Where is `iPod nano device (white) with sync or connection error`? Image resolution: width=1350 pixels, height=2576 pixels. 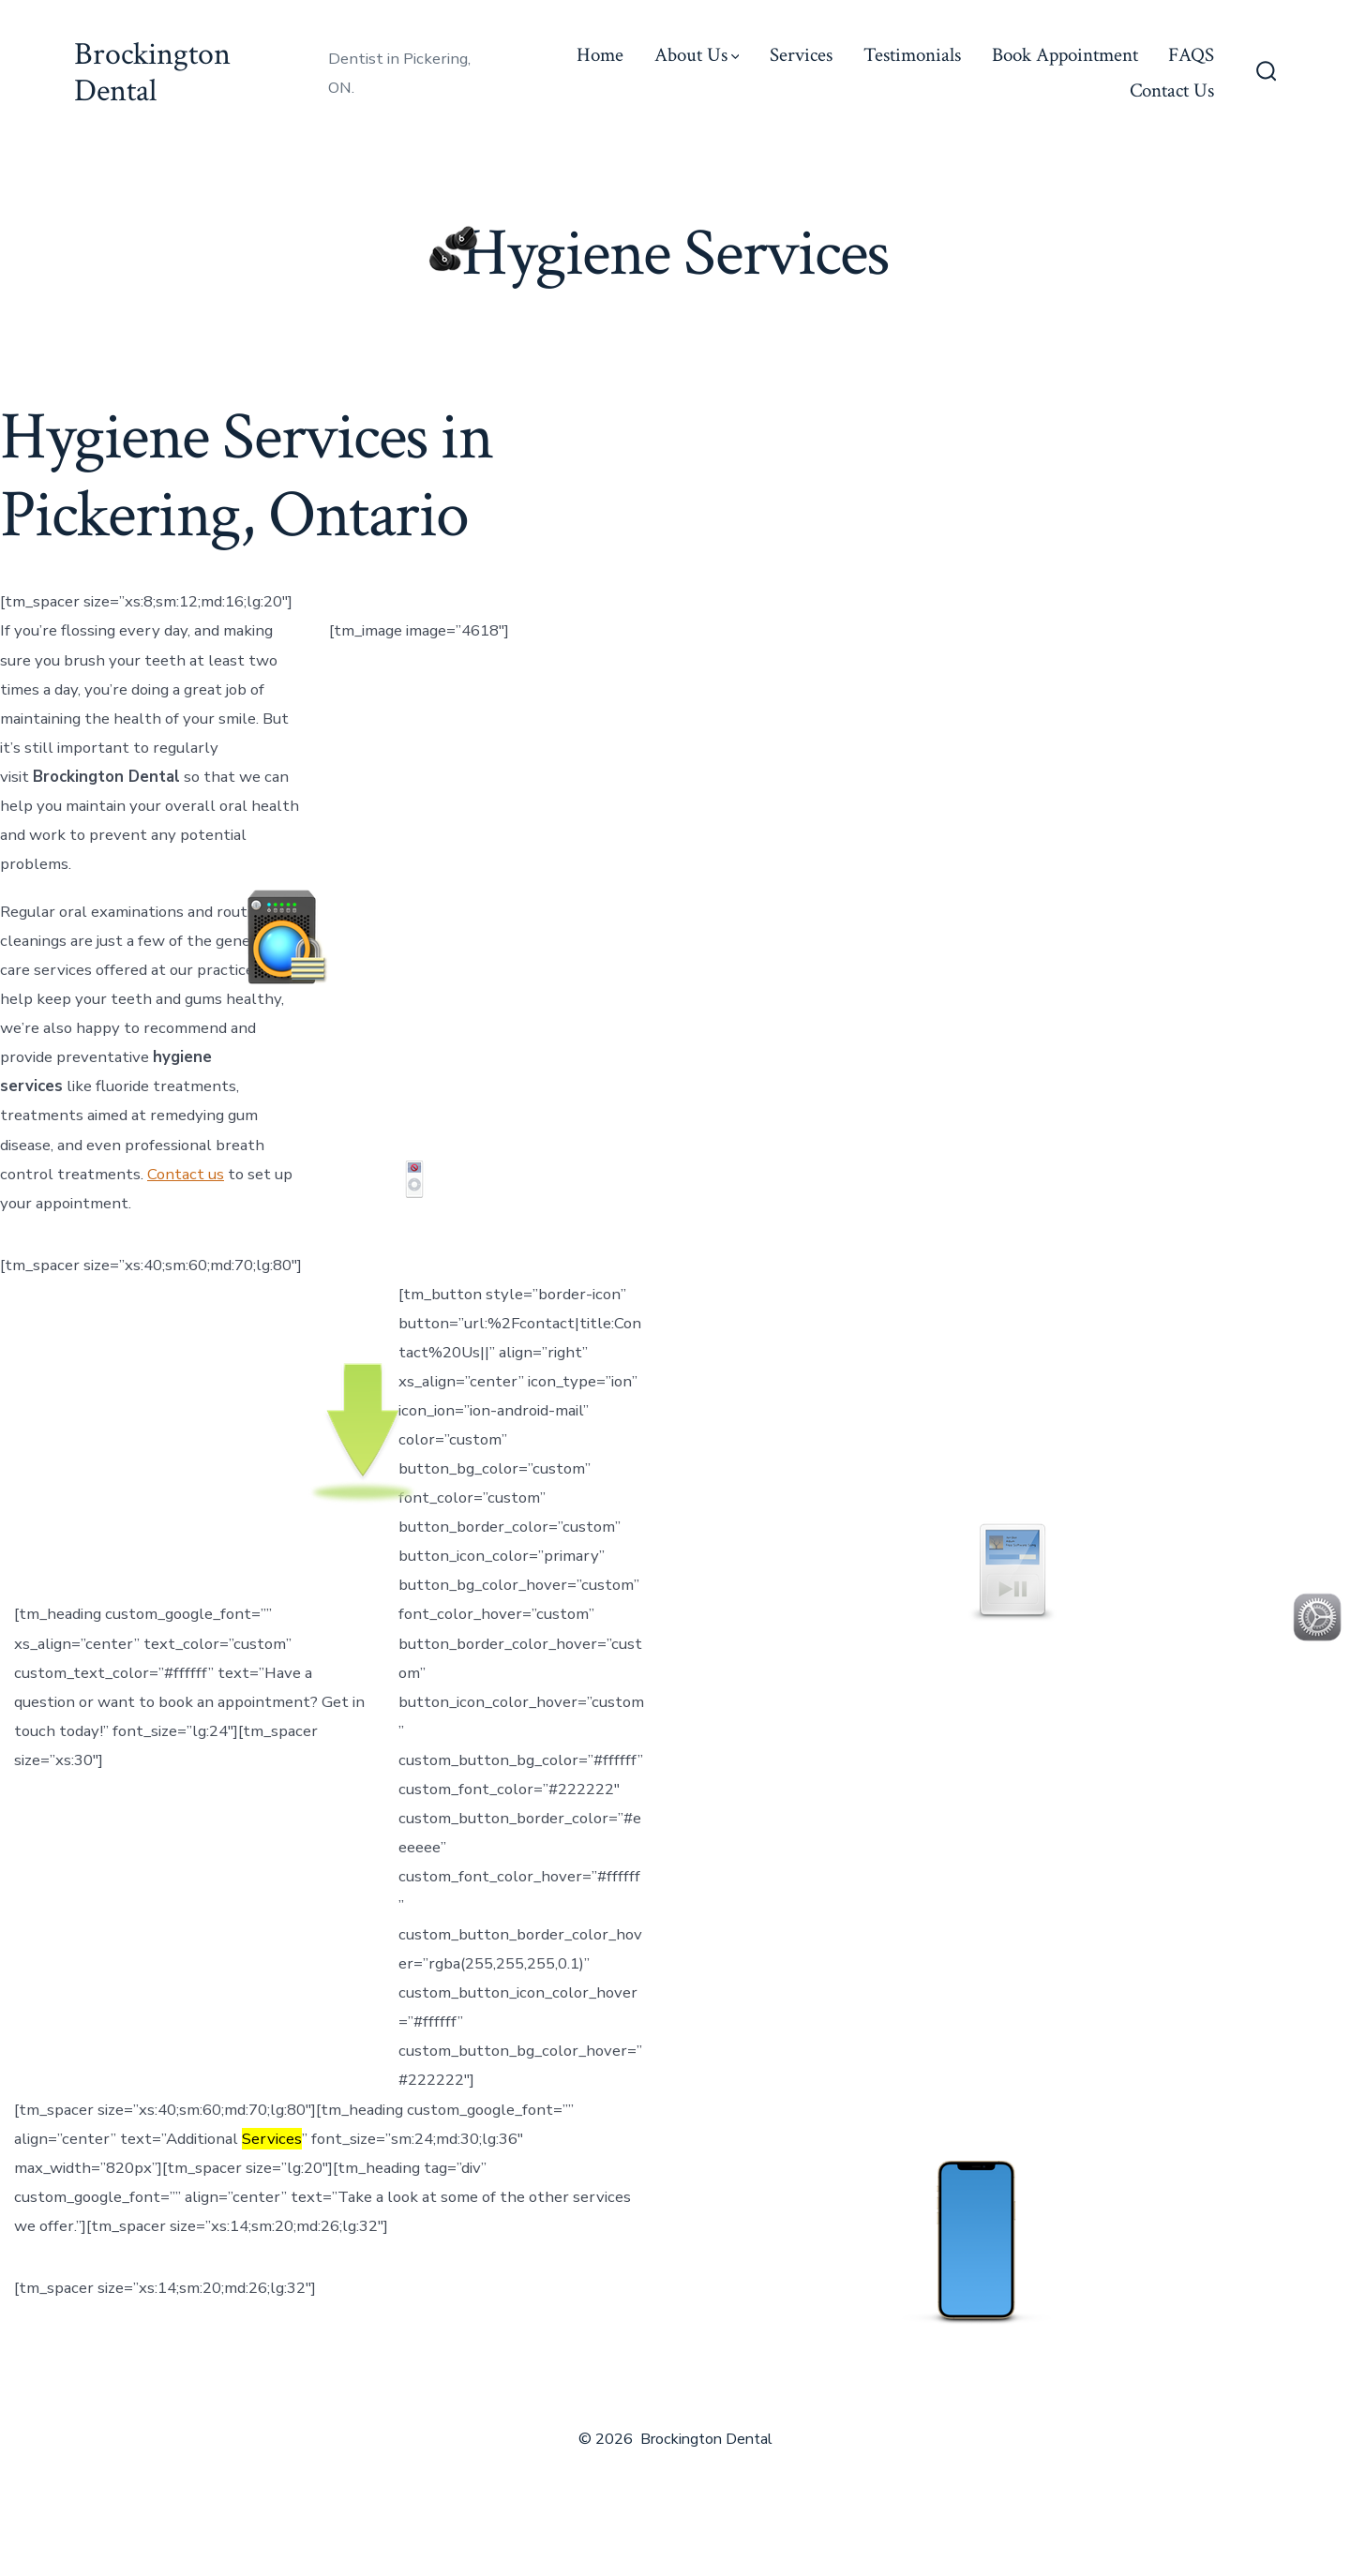 iPod nano device (white) with sync or connection error is located at coordinates (414, 1179).